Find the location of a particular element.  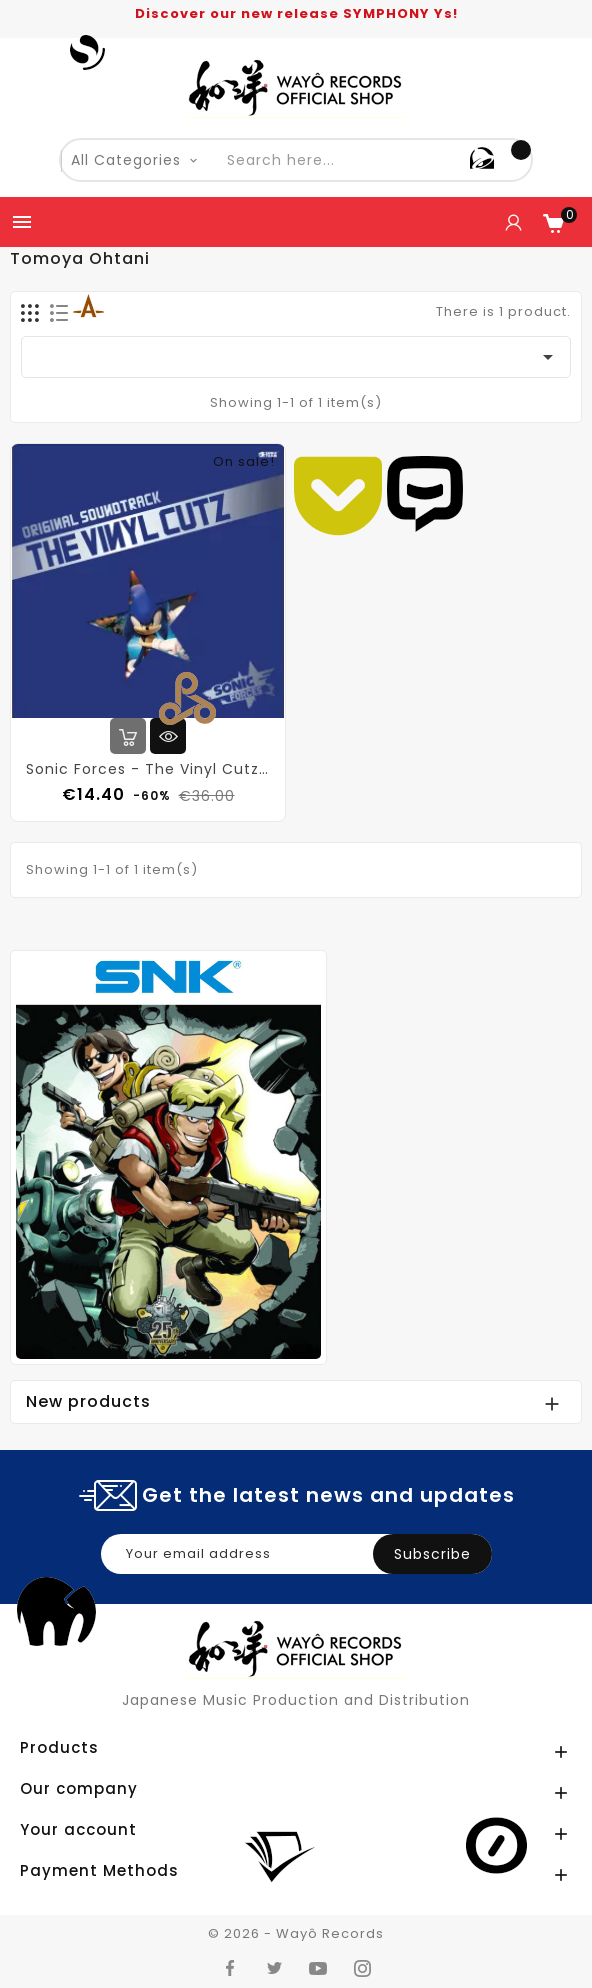

launch MAMP local server application is located at coordinates (56, 1611).